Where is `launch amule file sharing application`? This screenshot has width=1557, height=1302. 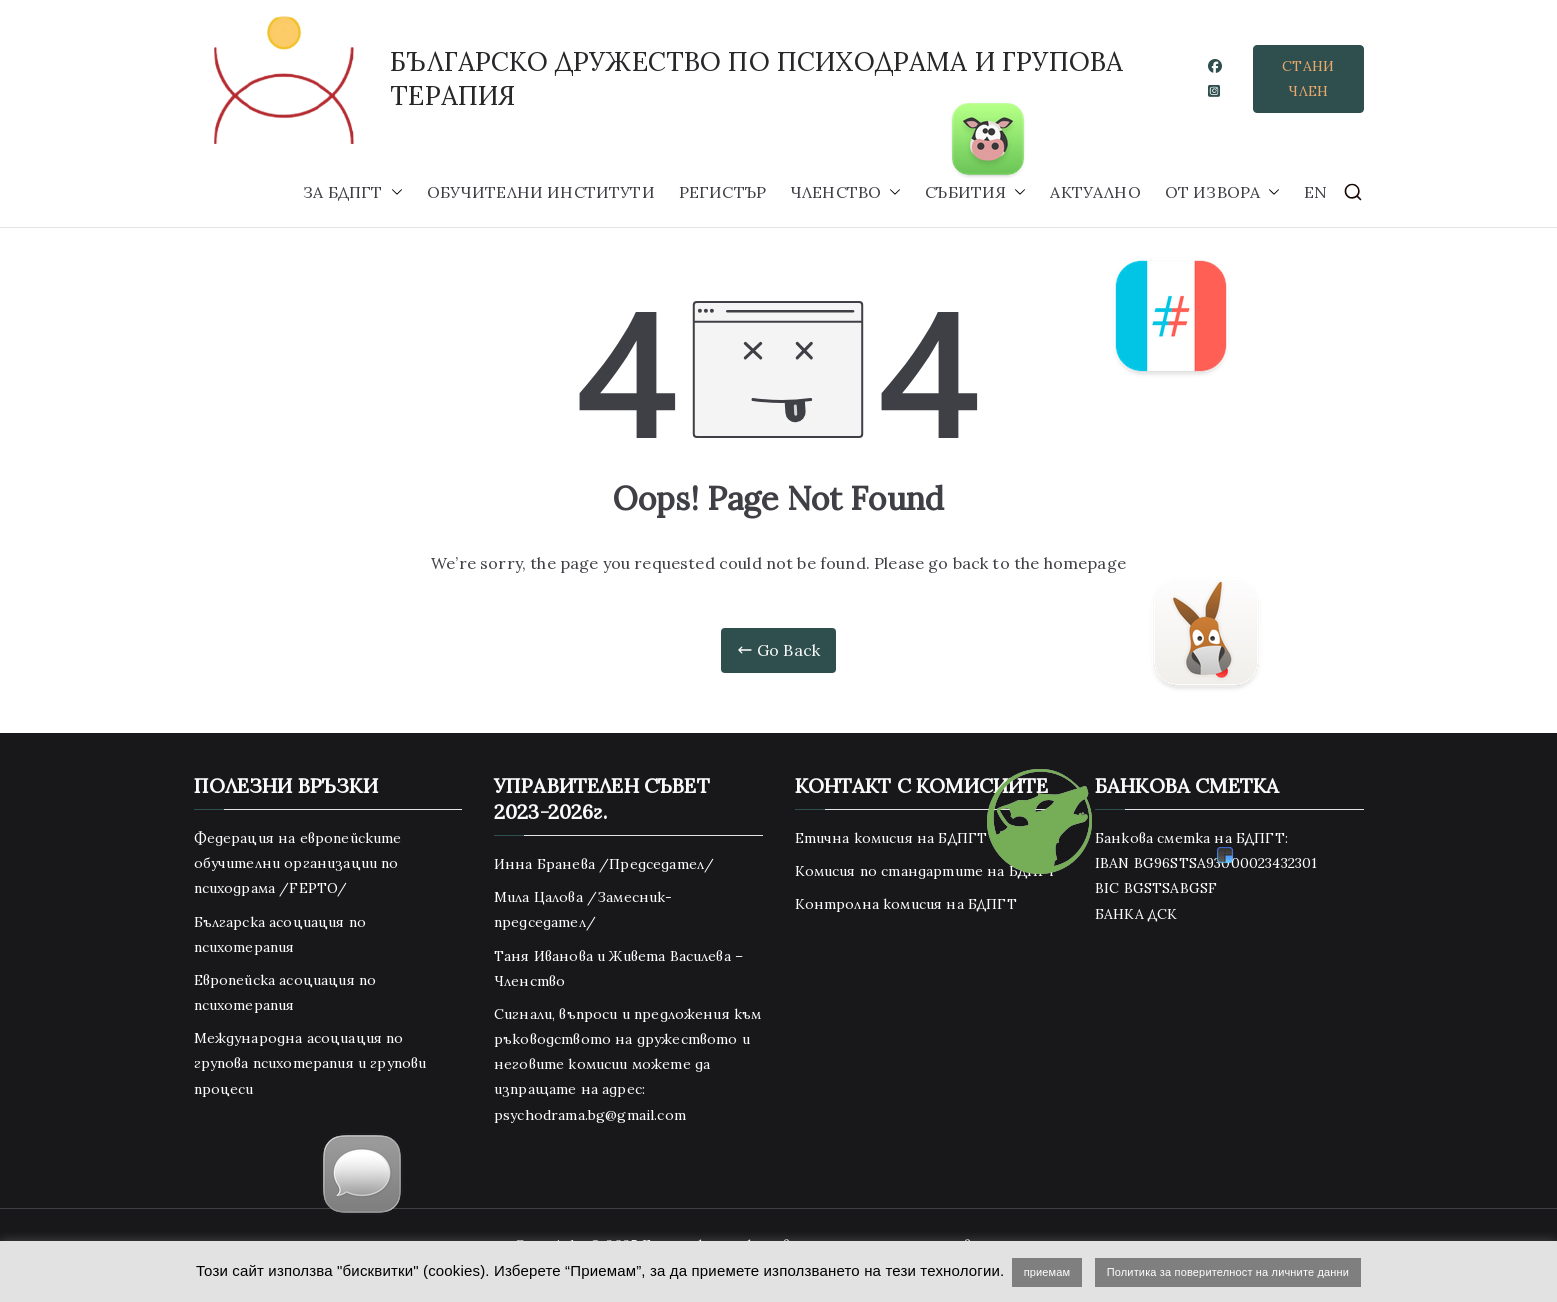 launch amule file sharing application is located at coordinates (1206, 633).